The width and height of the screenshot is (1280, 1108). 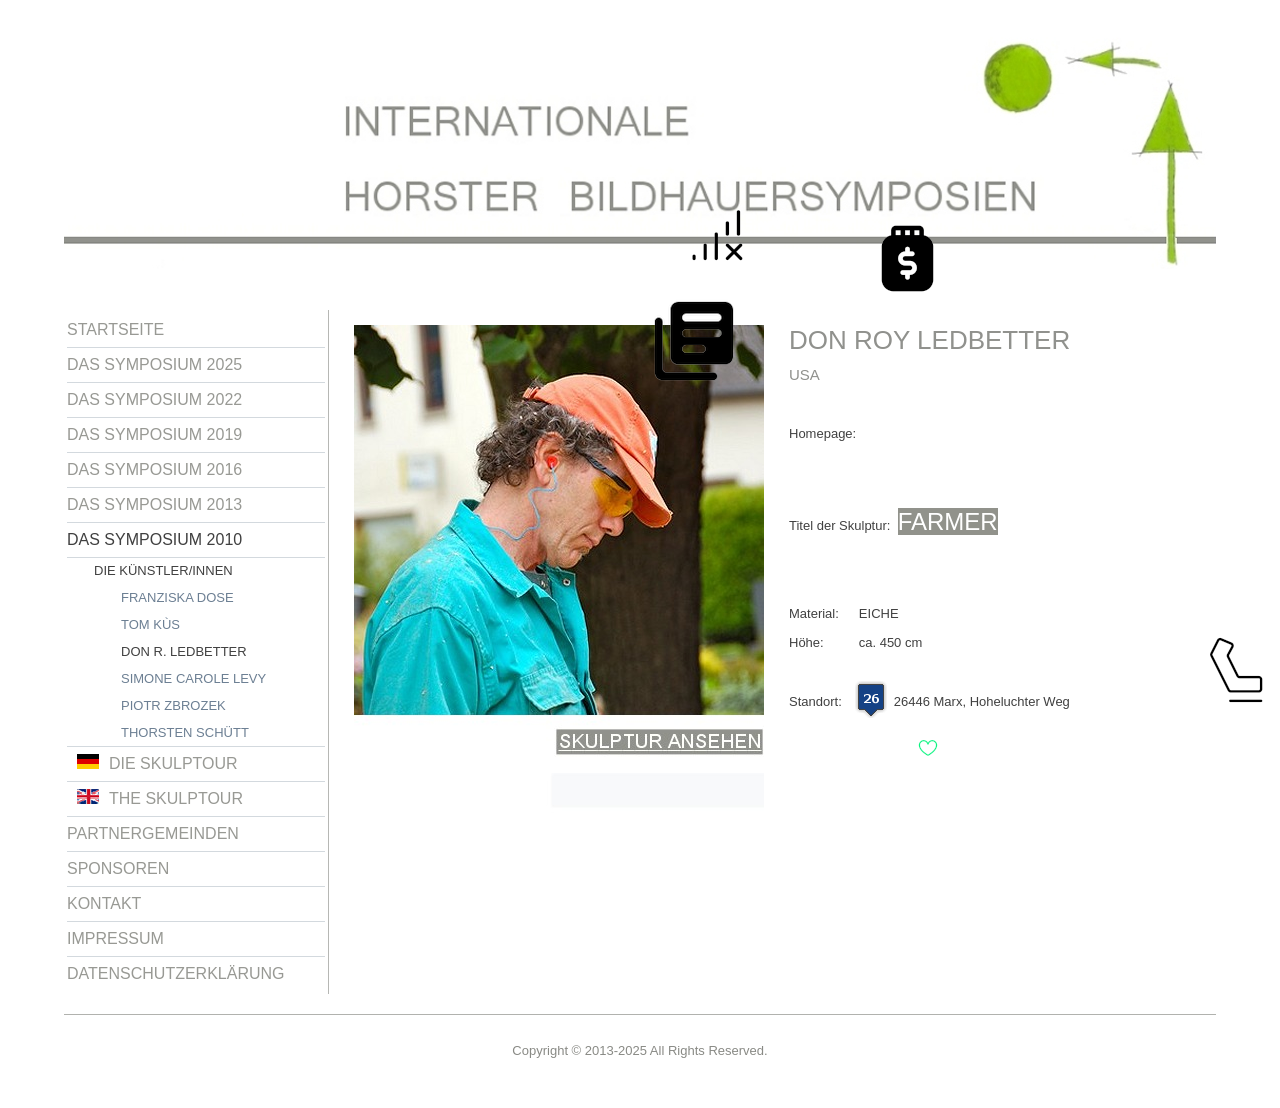 I want to click on no cellular signal available, so click(x=718, y=238).